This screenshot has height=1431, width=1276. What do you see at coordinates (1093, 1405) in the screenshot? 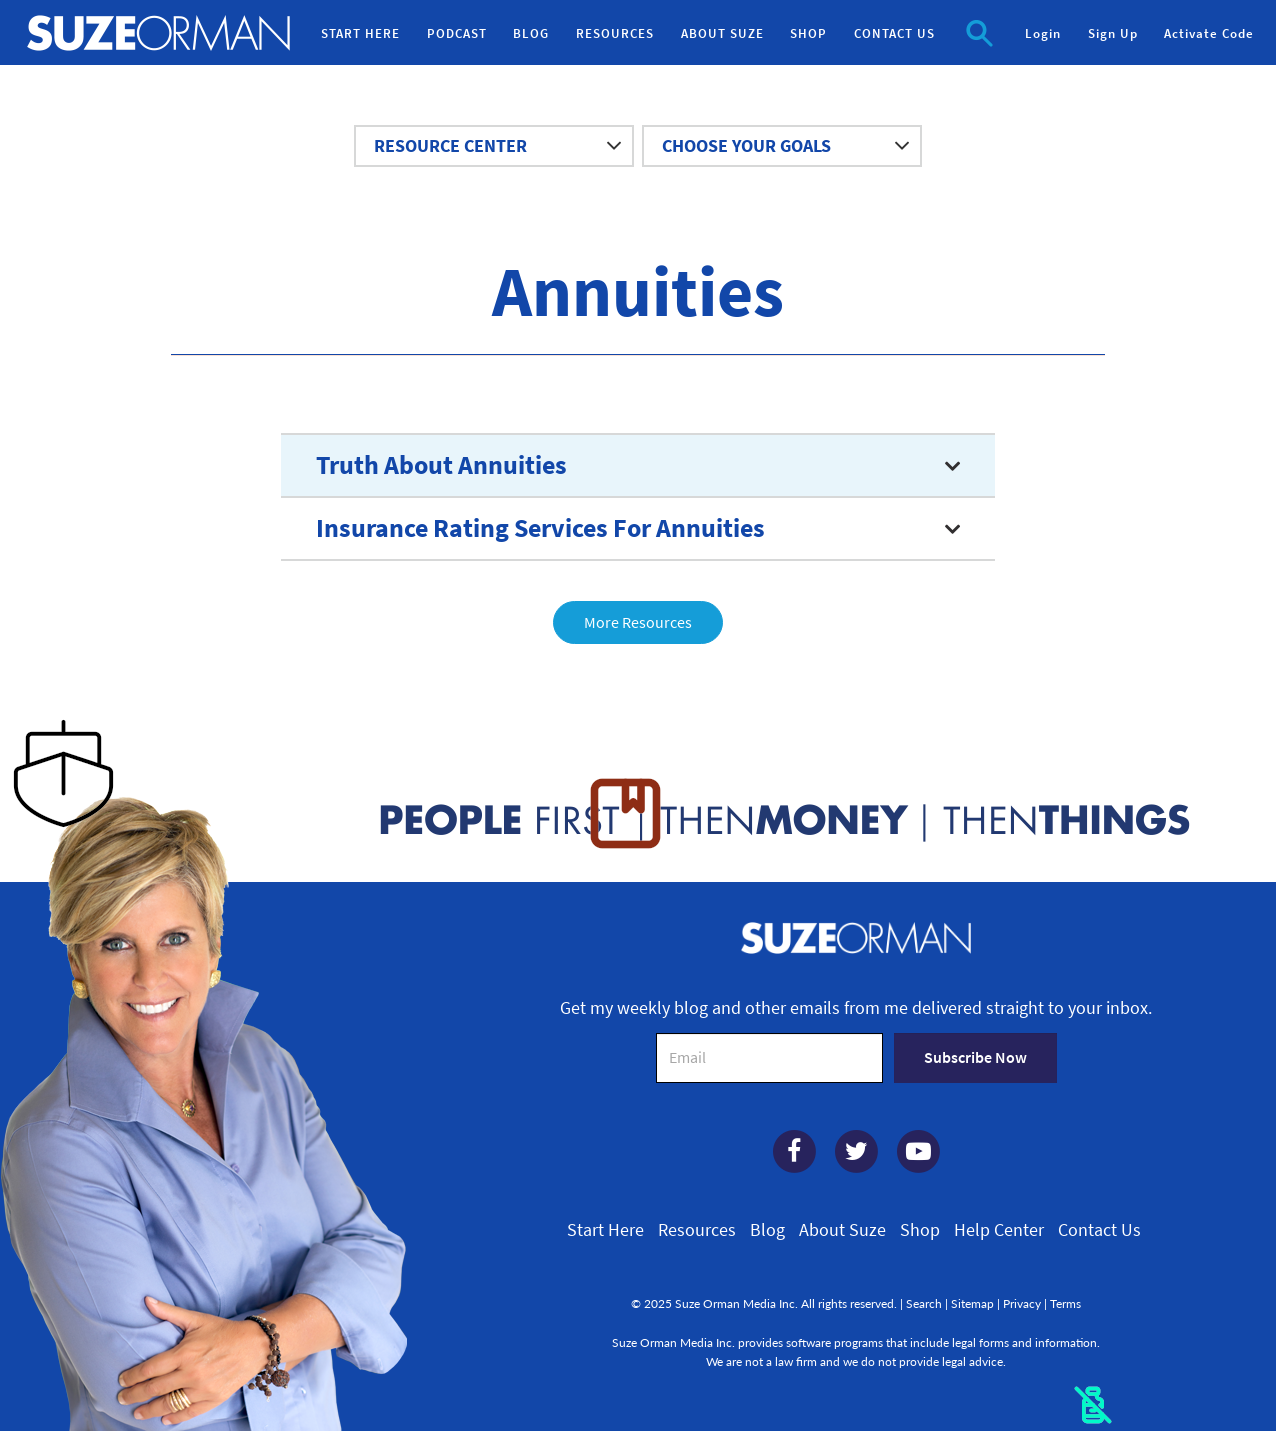
I see `indicates vaccine or medication is unavailable` at bounding box center [1093, 1405].